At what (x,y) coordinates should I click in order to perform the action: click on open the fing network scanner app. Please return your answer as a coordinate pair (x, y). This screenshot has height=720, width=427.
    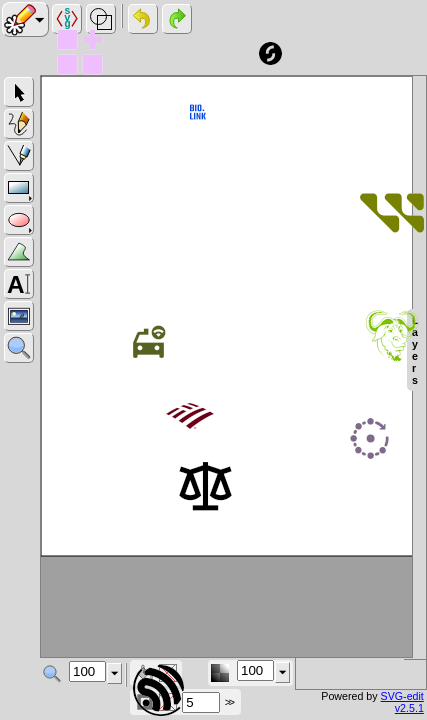
    Looking at the image, I should click on (369, 438).